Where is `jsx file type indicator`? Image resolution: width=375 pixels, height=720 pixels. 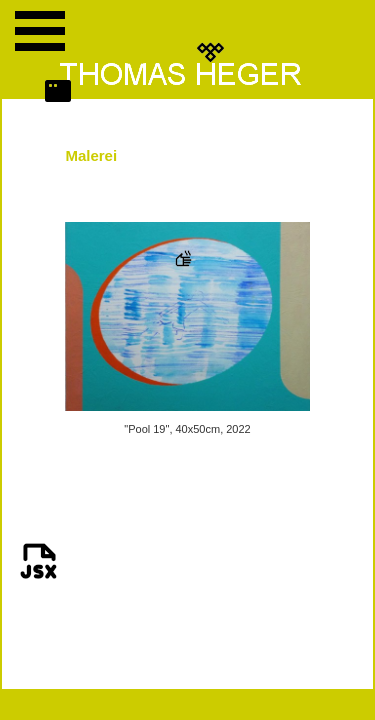 jsx file type indicator is located at coordinates (39, 562).